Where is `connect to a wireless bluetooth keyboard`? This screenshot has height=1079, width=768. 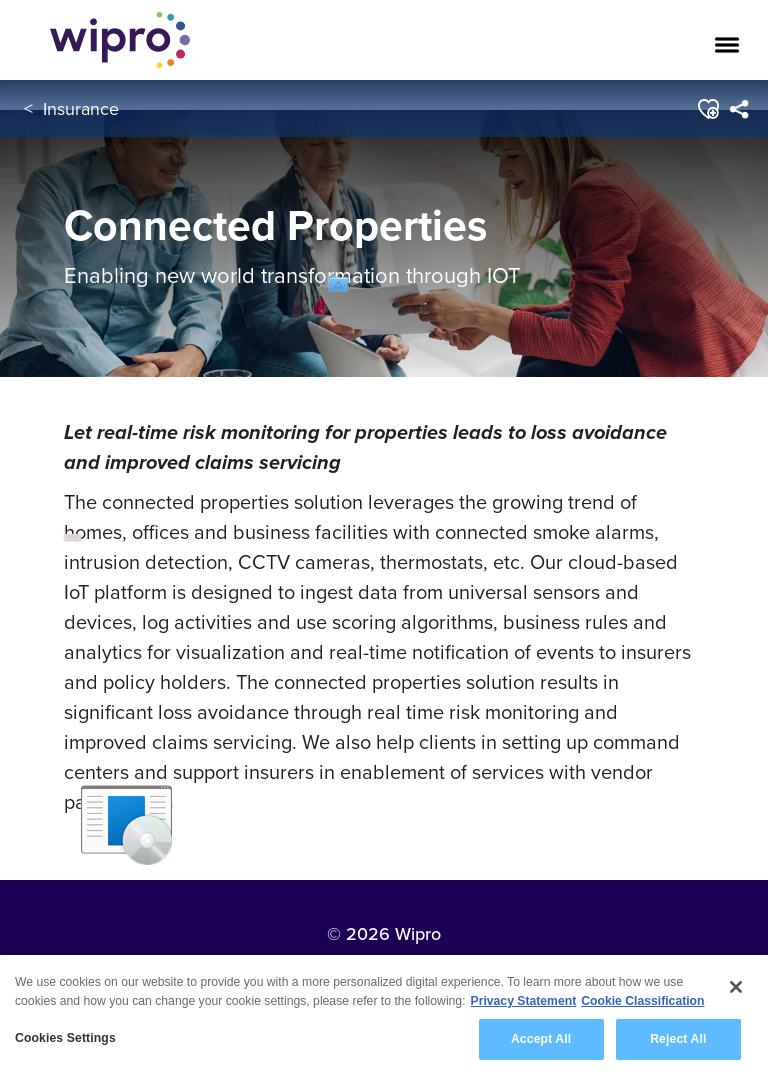 connect to a wireless bluetooth keyboard is located at coordinates (72, 537).